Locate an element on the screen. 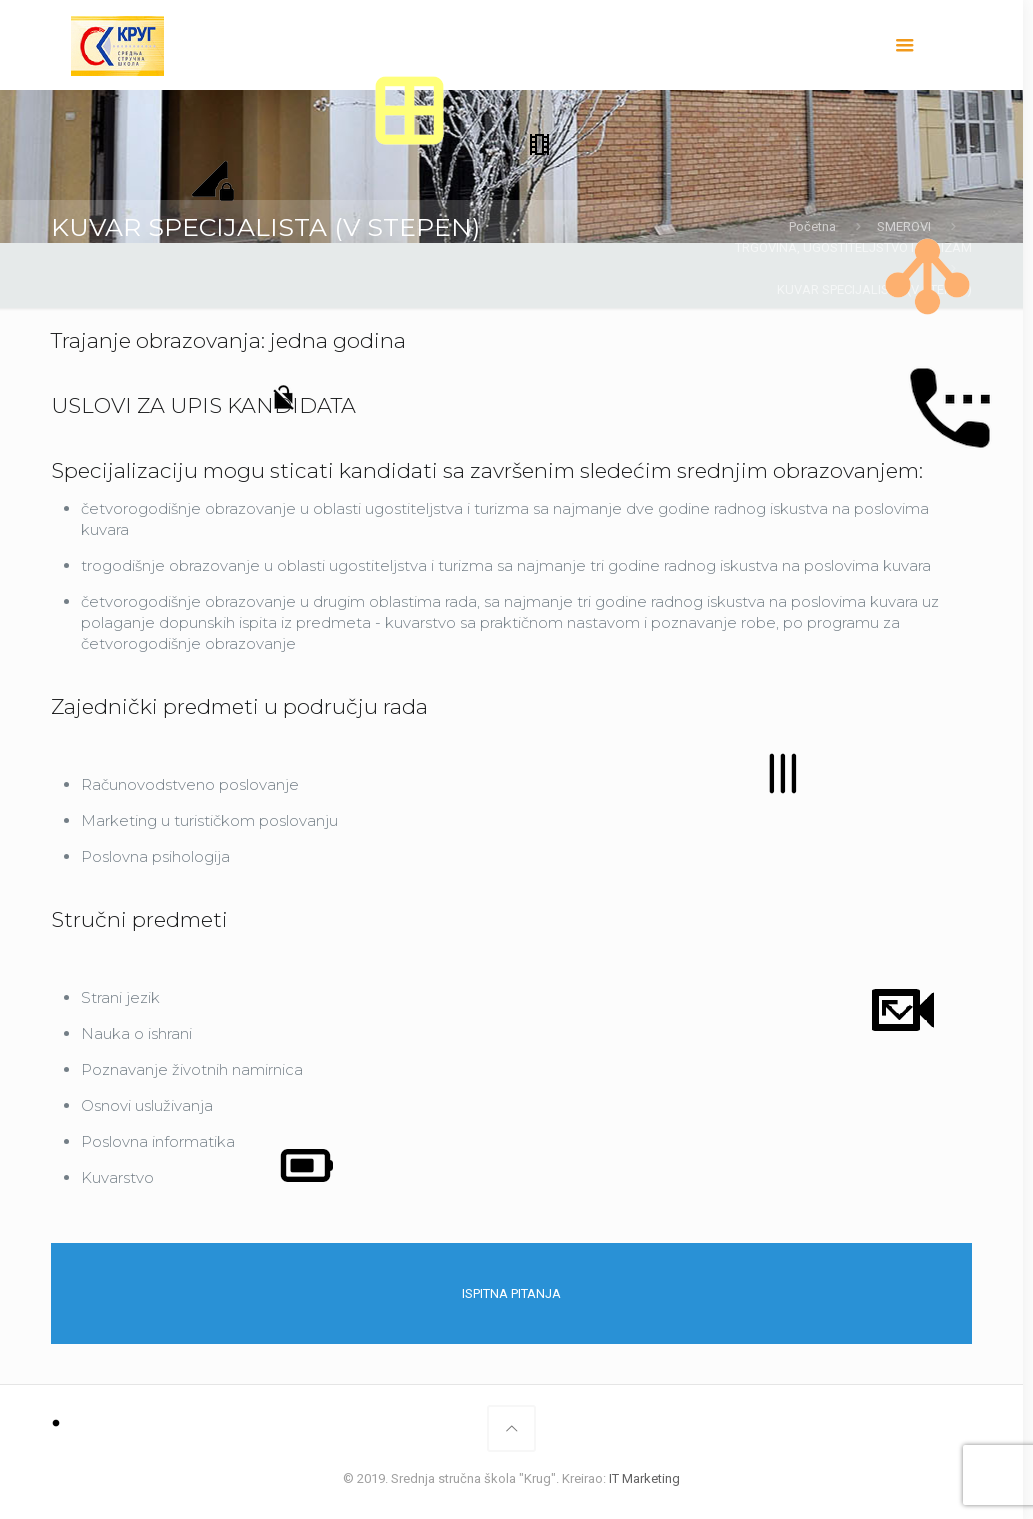 The image size is (1033, 1519). indicates a count or tally of three items is located at coordinates (789, 773).